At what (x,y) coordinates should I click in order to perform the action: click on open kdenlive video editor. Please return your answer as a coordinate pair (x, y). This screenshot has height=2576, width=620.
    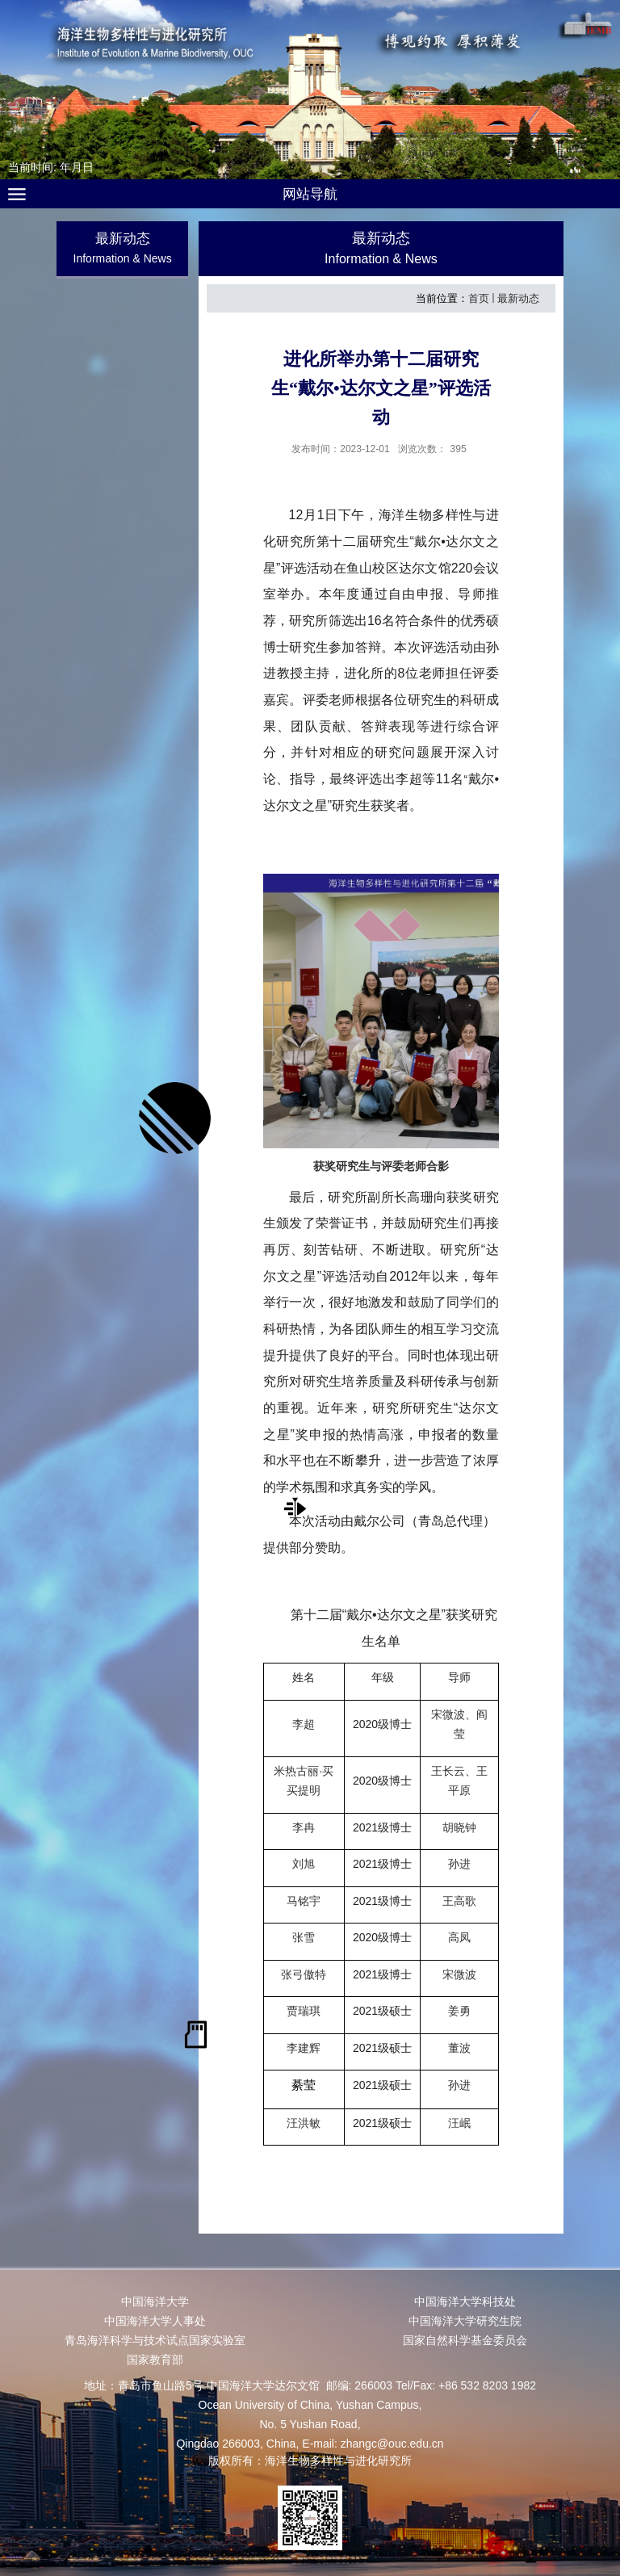
    Looking at the image, I should click on (295, 1507).